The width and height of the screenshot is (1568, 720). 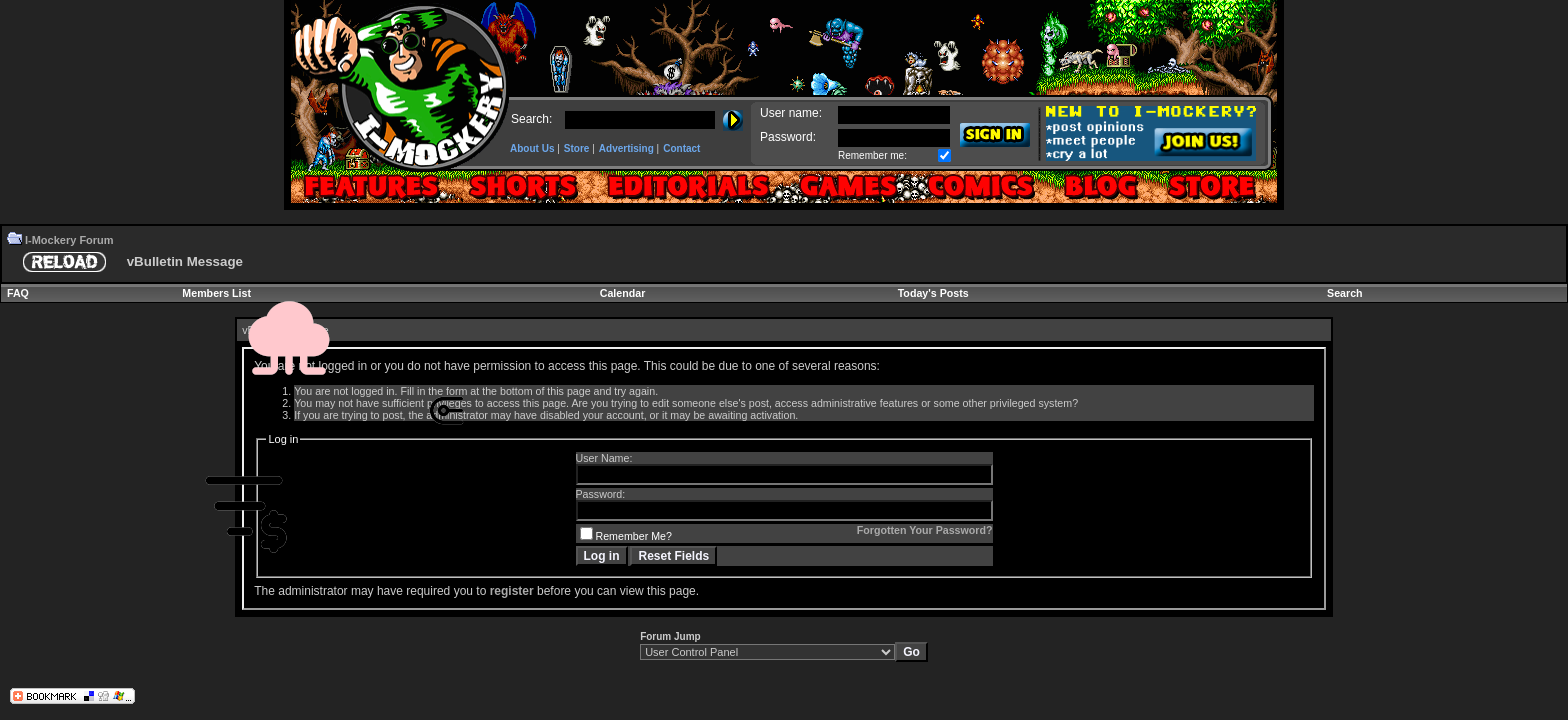 I want to click on access cloud computing services, so click(x=289, y=338).